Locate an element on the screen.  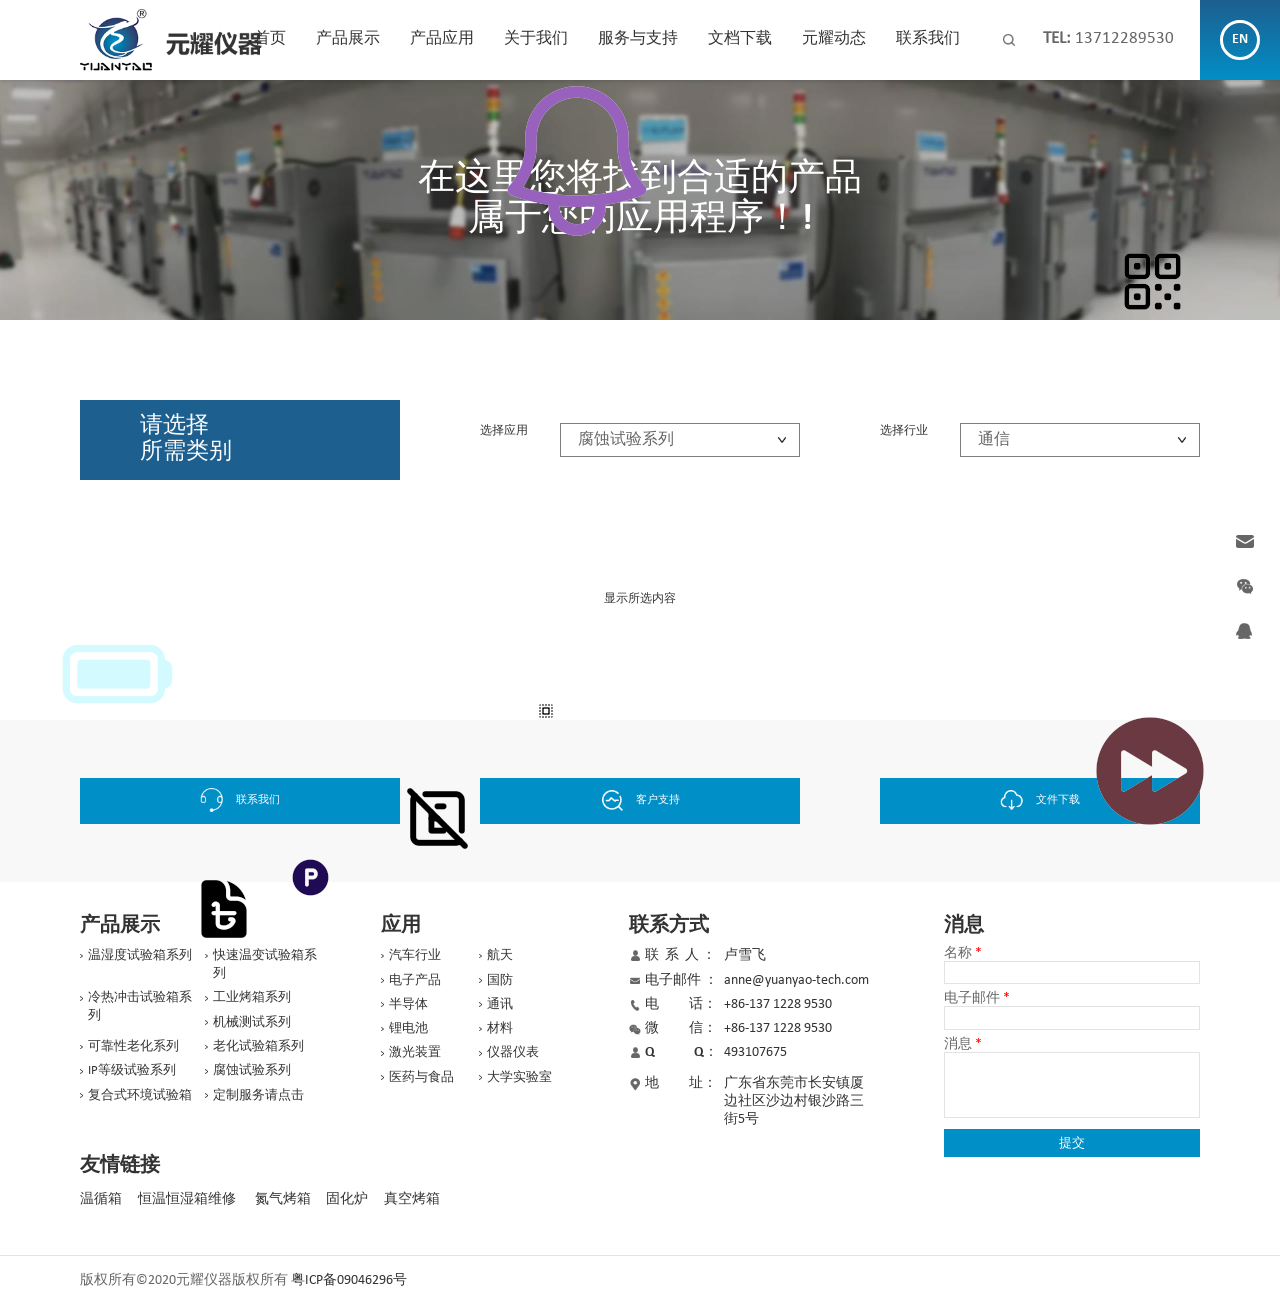
indicates full battery charge is located at coordinates (117, 670).